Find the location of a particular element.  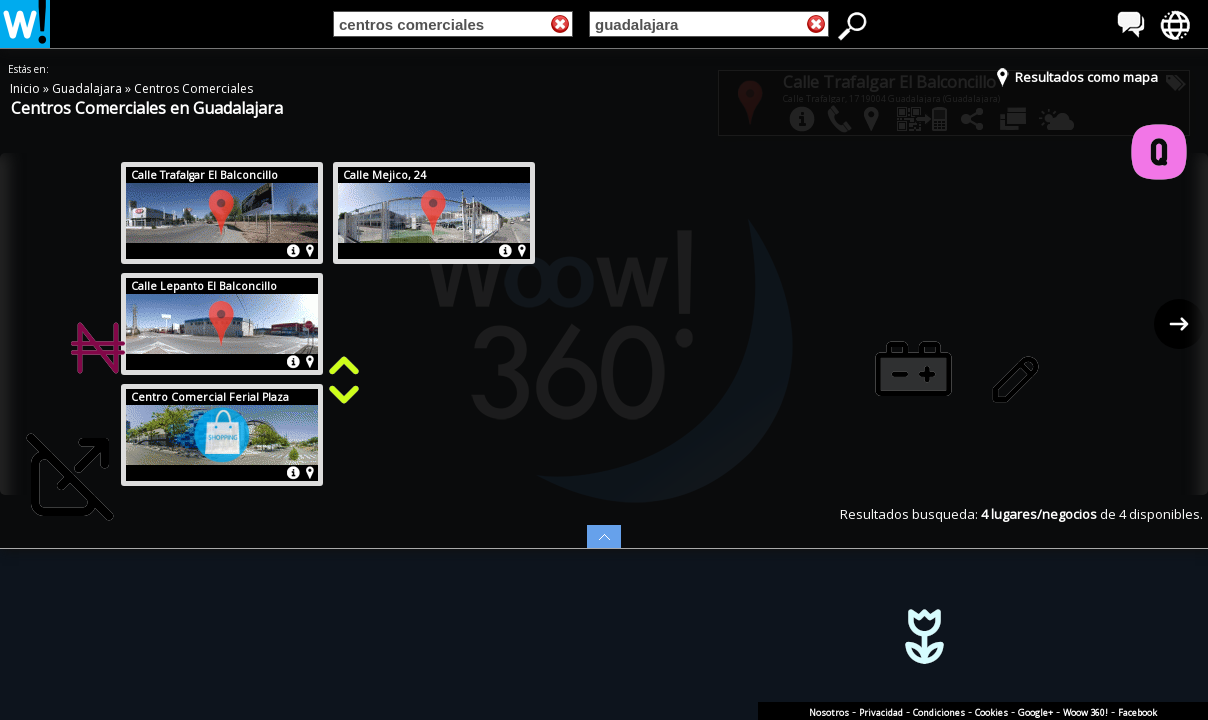

external link disabled or unavailable is located at coordinates (70, 477).